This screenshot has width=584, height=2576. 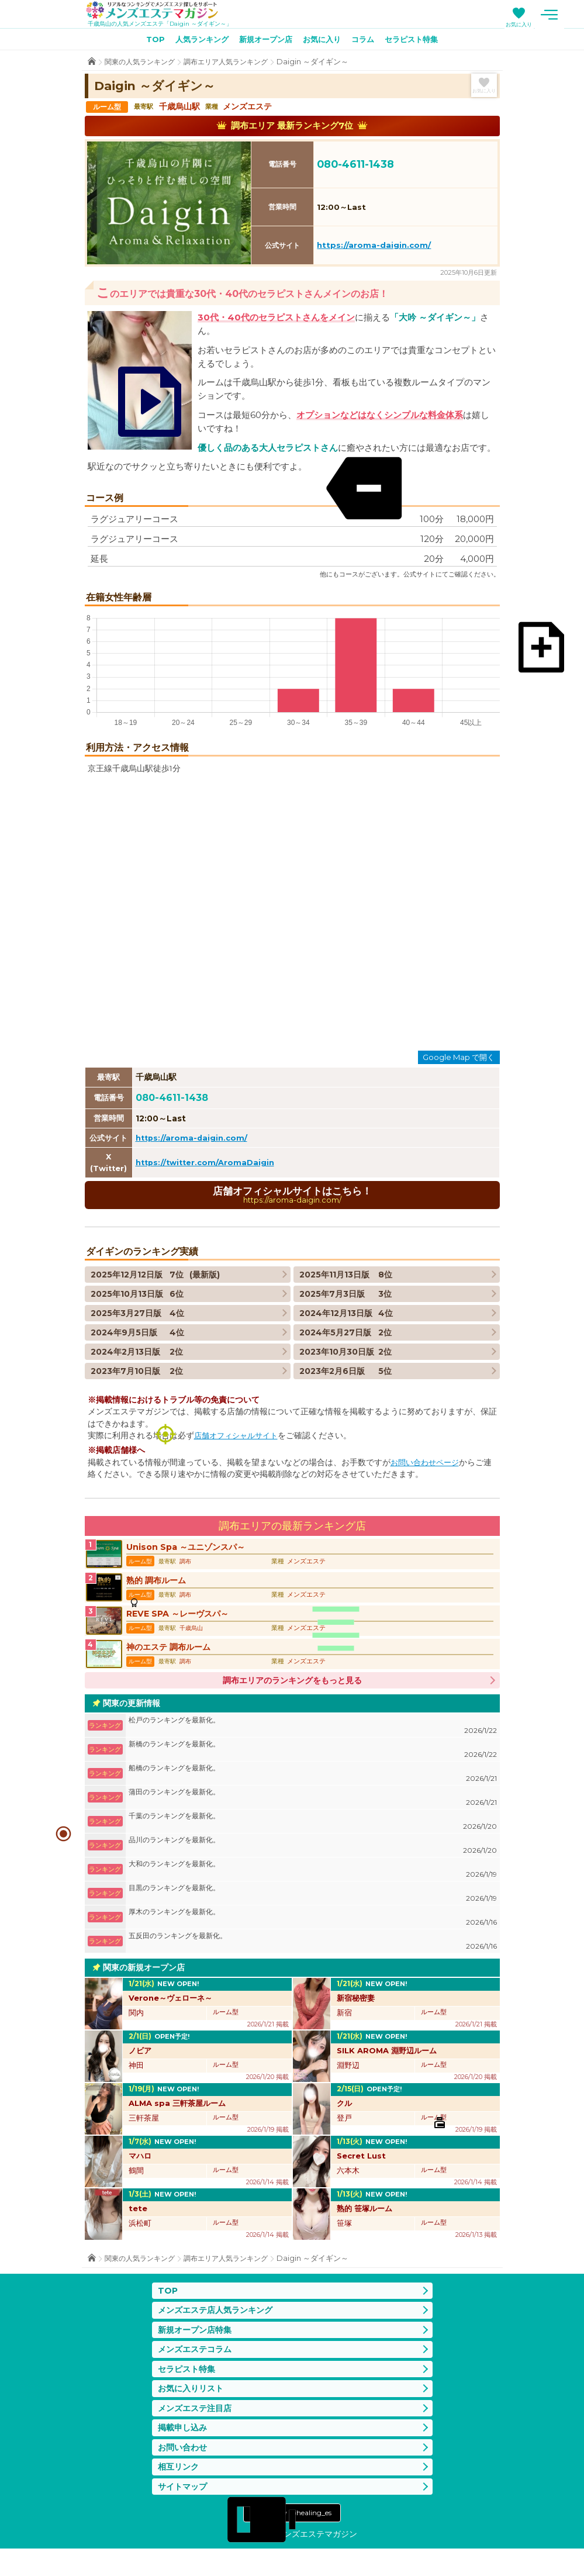 I want to click on center or focus on current location, so click(x=165, y=1434).